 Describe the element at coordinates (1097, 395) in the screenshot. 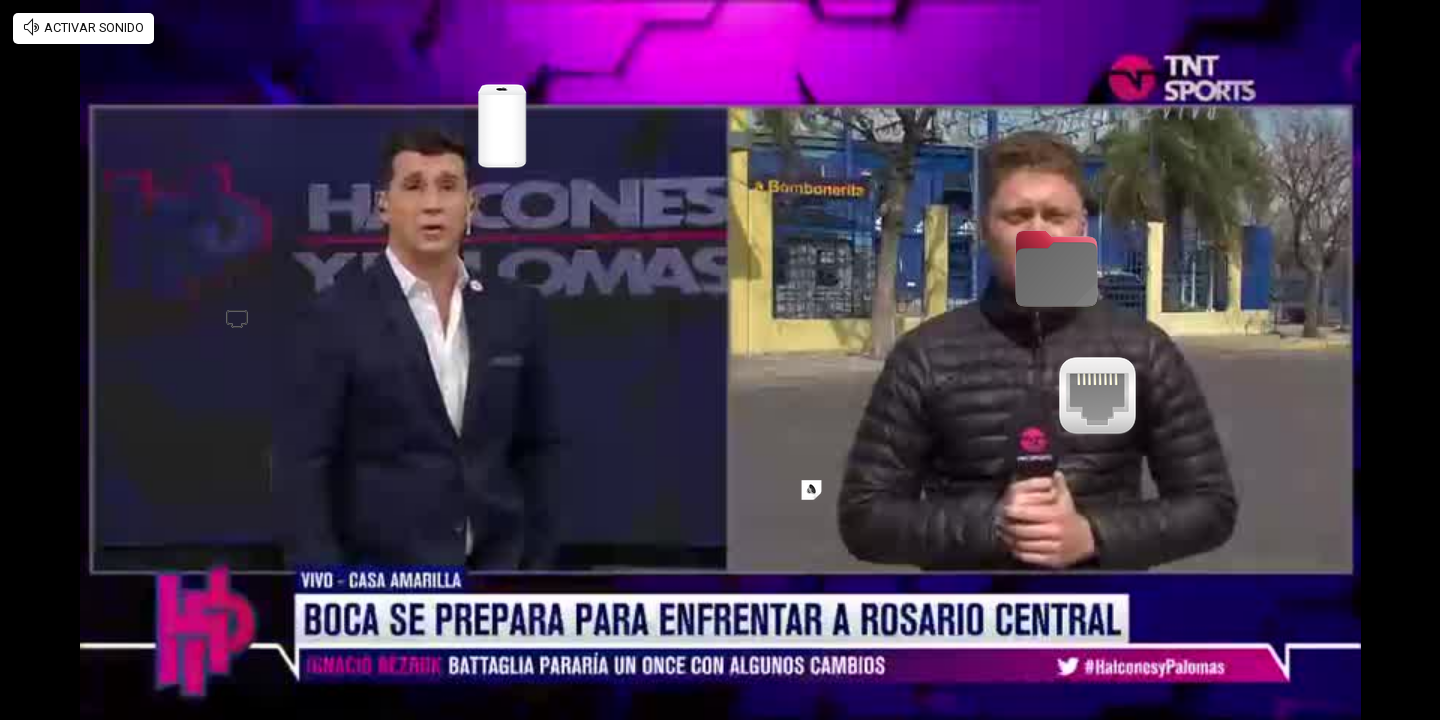

I see `configure audio video bridging network settings` at that location.